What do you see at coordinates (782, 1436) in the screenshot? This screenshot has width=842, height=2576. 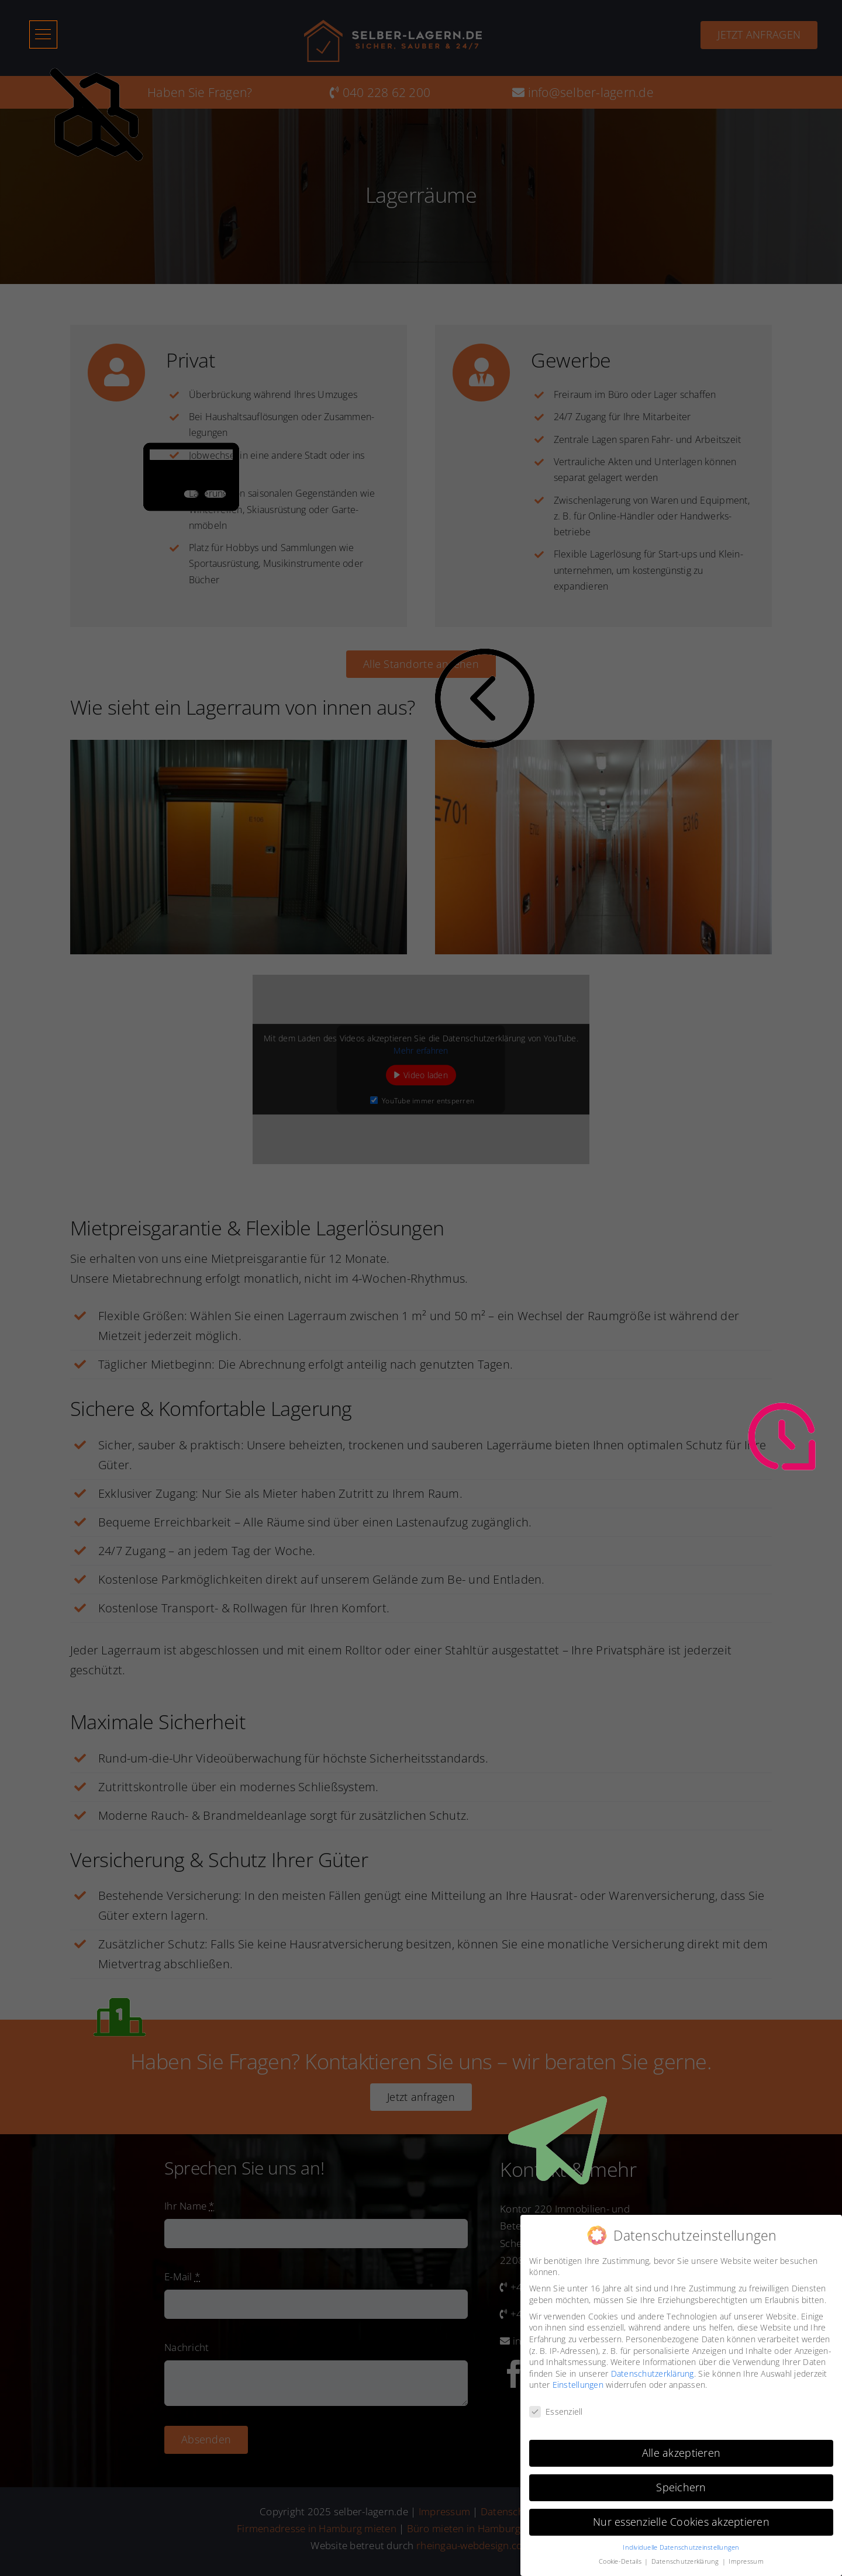 I see `track days until an event or deadline` at bounding box center [782, 1436].